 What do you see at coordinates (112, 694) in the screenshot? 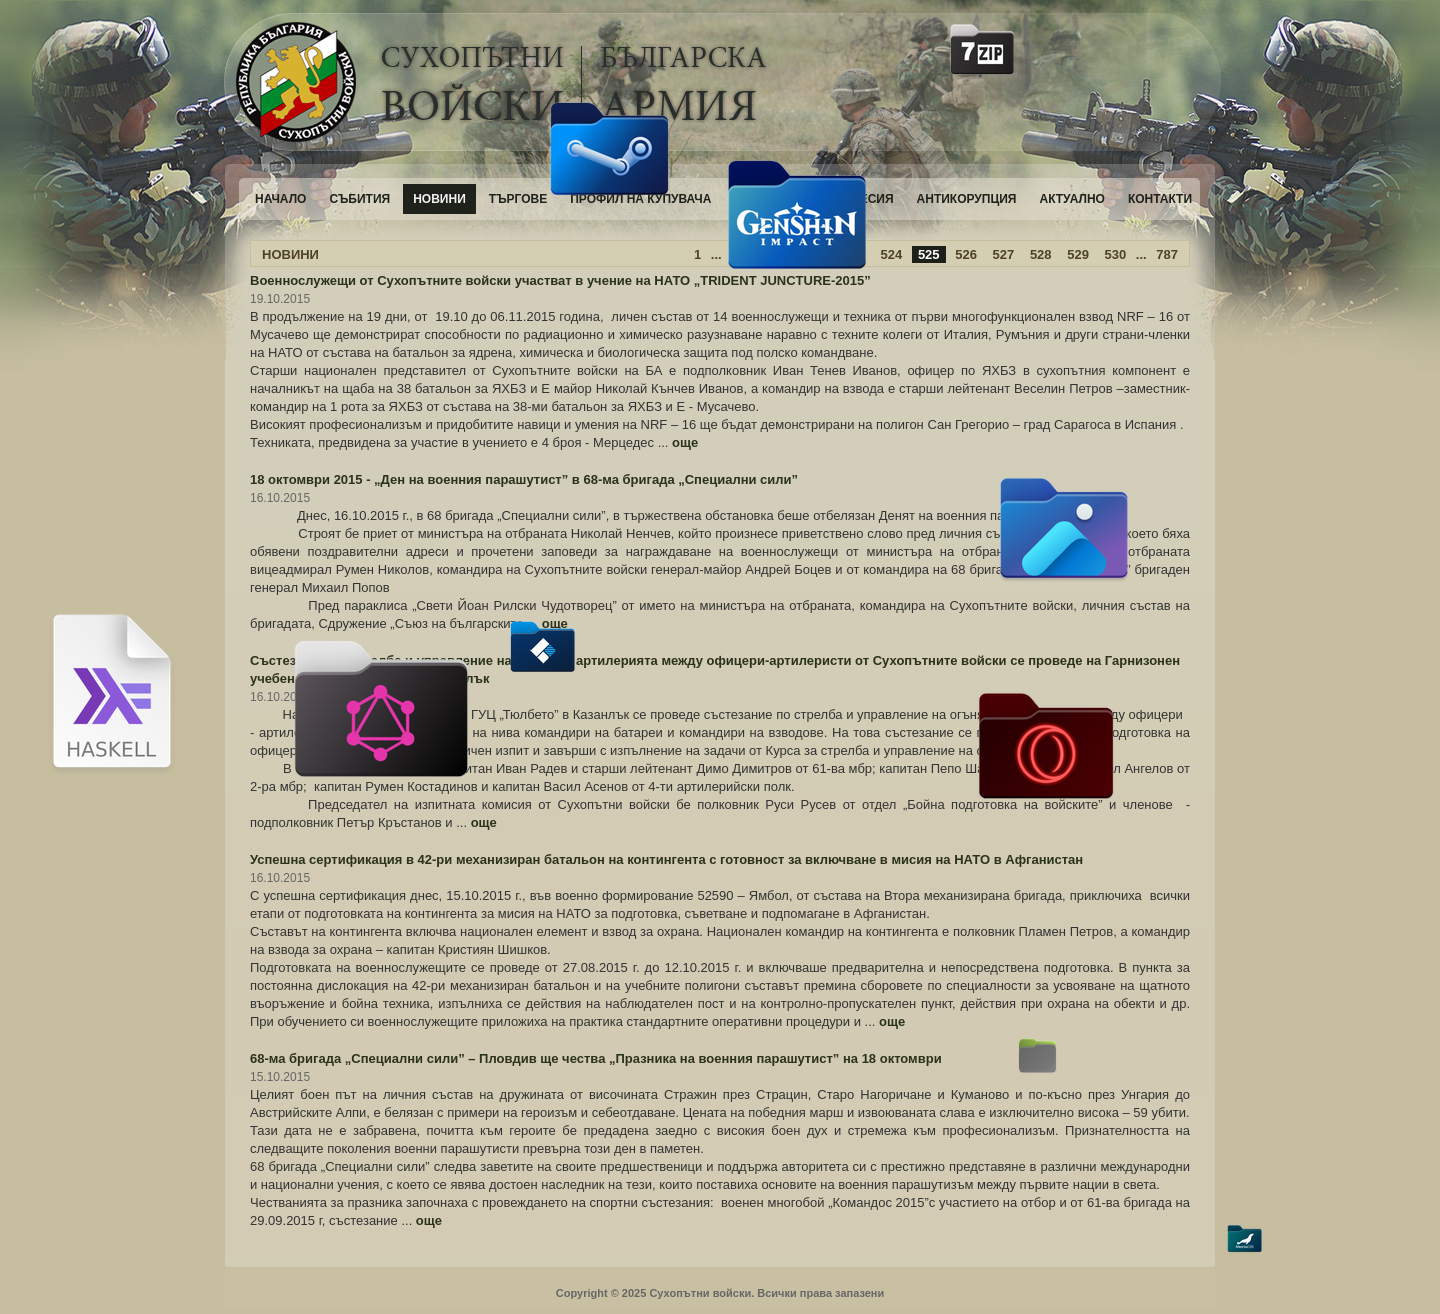
I see `a haskell source code file` at bounding box center [112, 694].